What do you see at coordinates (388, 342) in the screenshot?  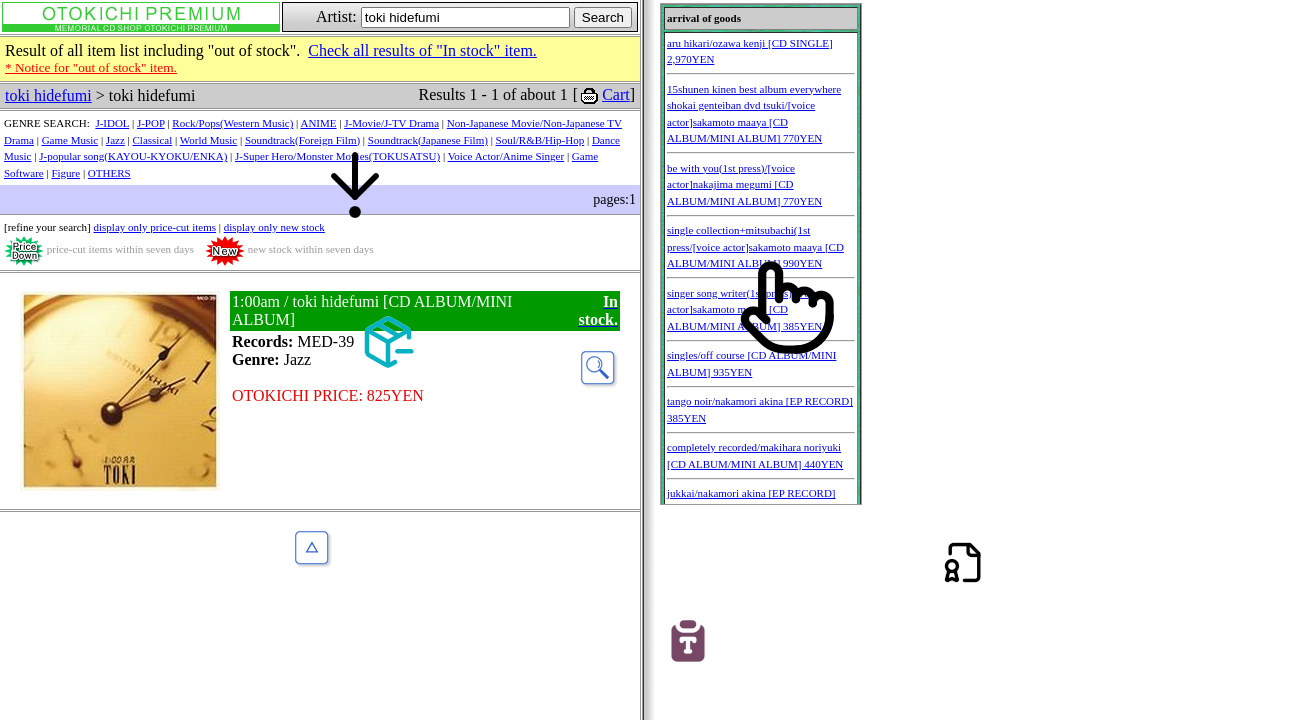 I see `remove item from package or shipment` at bounding box center [388, 342].